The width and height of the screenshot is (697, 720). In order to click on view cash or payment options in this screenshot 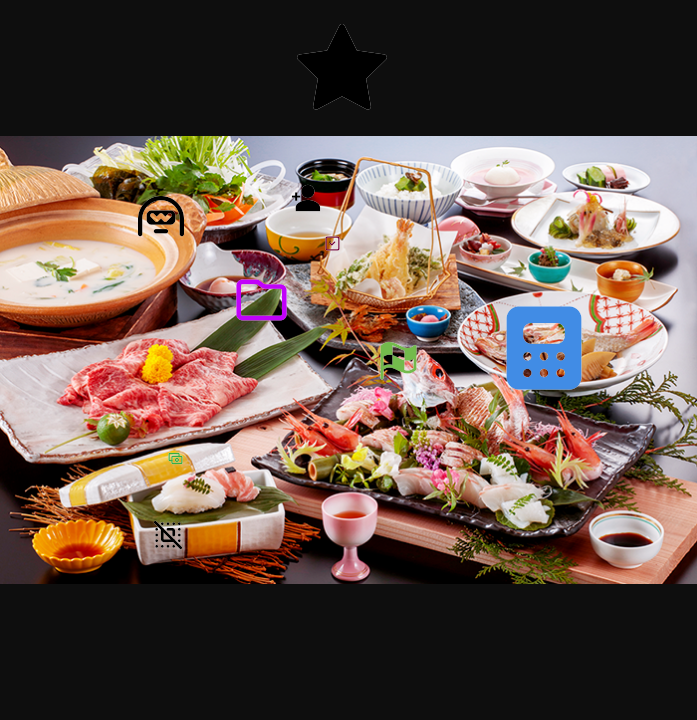, I will do `click(175, 458)`.